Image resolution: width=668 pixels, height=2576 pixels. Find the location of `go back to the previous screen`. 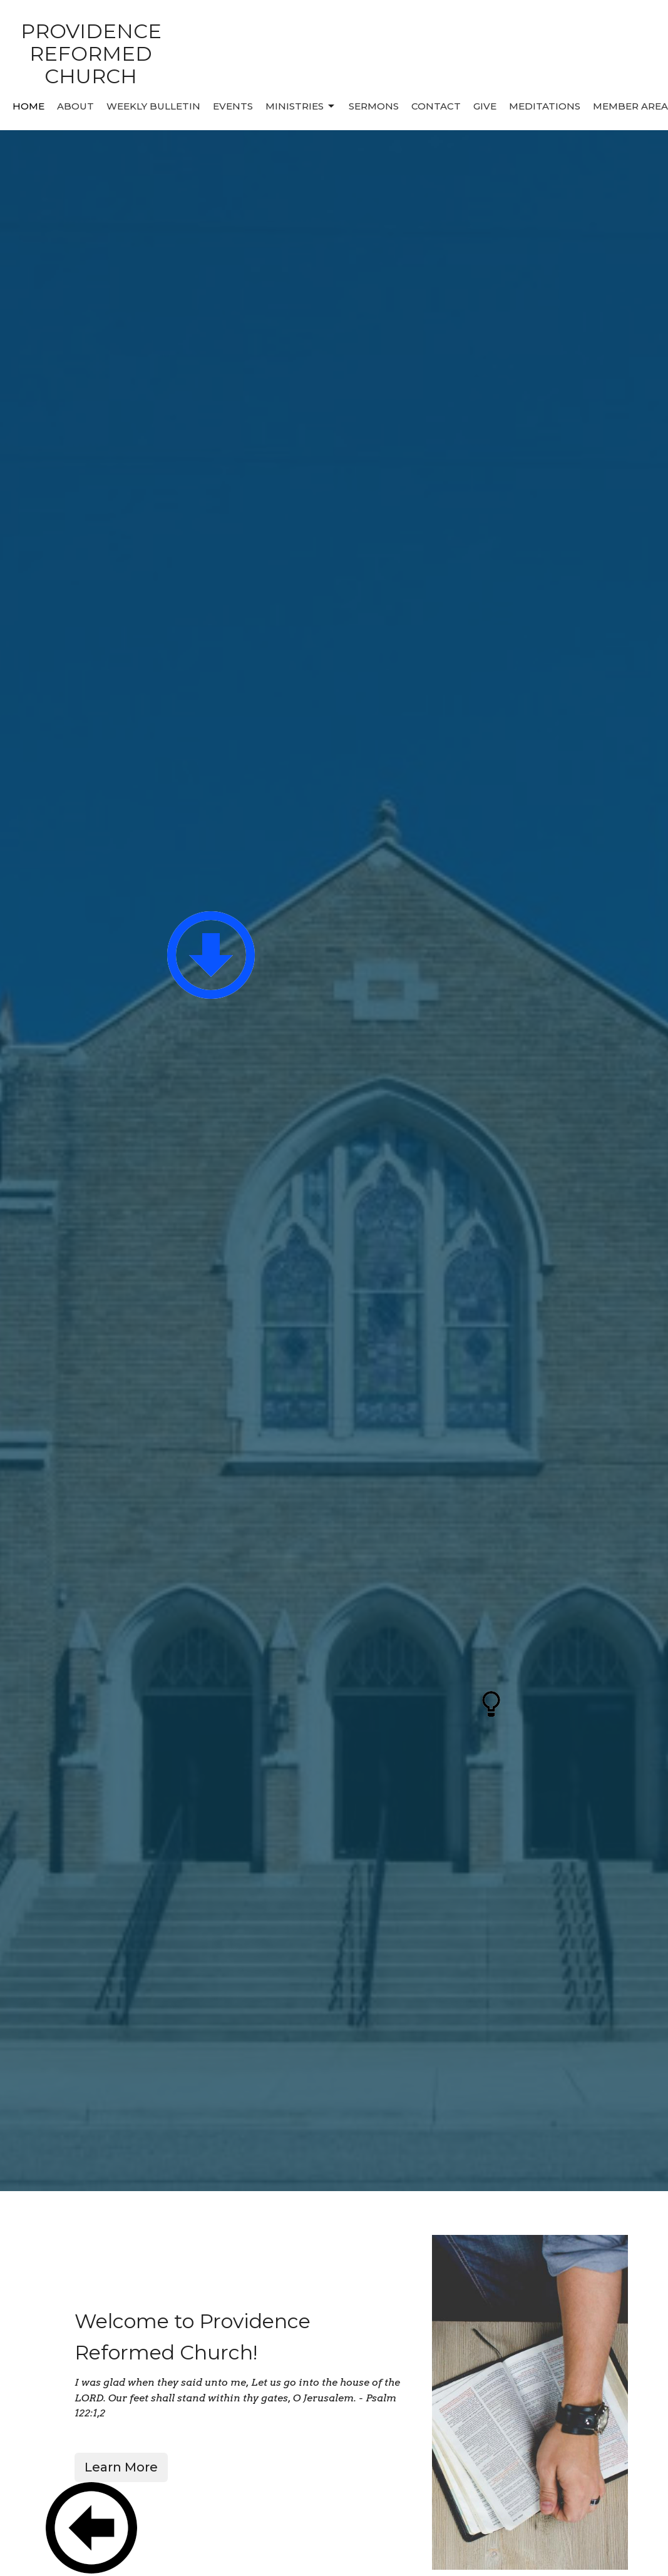

go back to the previous screen is located at coordinates (91, 2528).